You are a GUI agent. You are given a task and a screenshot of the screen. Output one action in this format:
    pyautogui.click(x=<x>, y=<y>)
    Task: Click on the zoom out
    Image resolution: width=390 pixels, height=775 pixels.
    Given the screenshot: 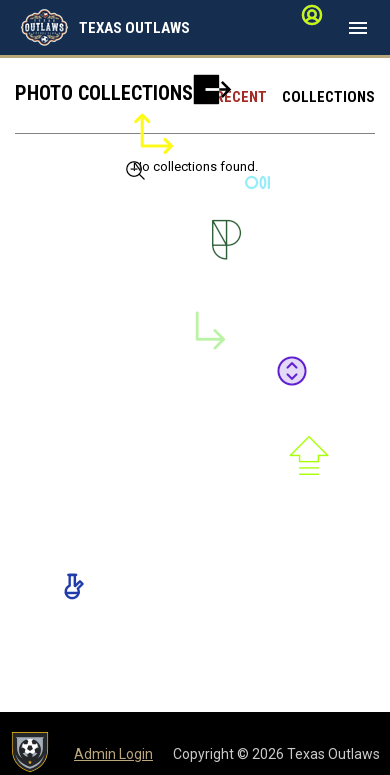 What is the action you would take?
    pyautogui.click(x=135, y=170)
    